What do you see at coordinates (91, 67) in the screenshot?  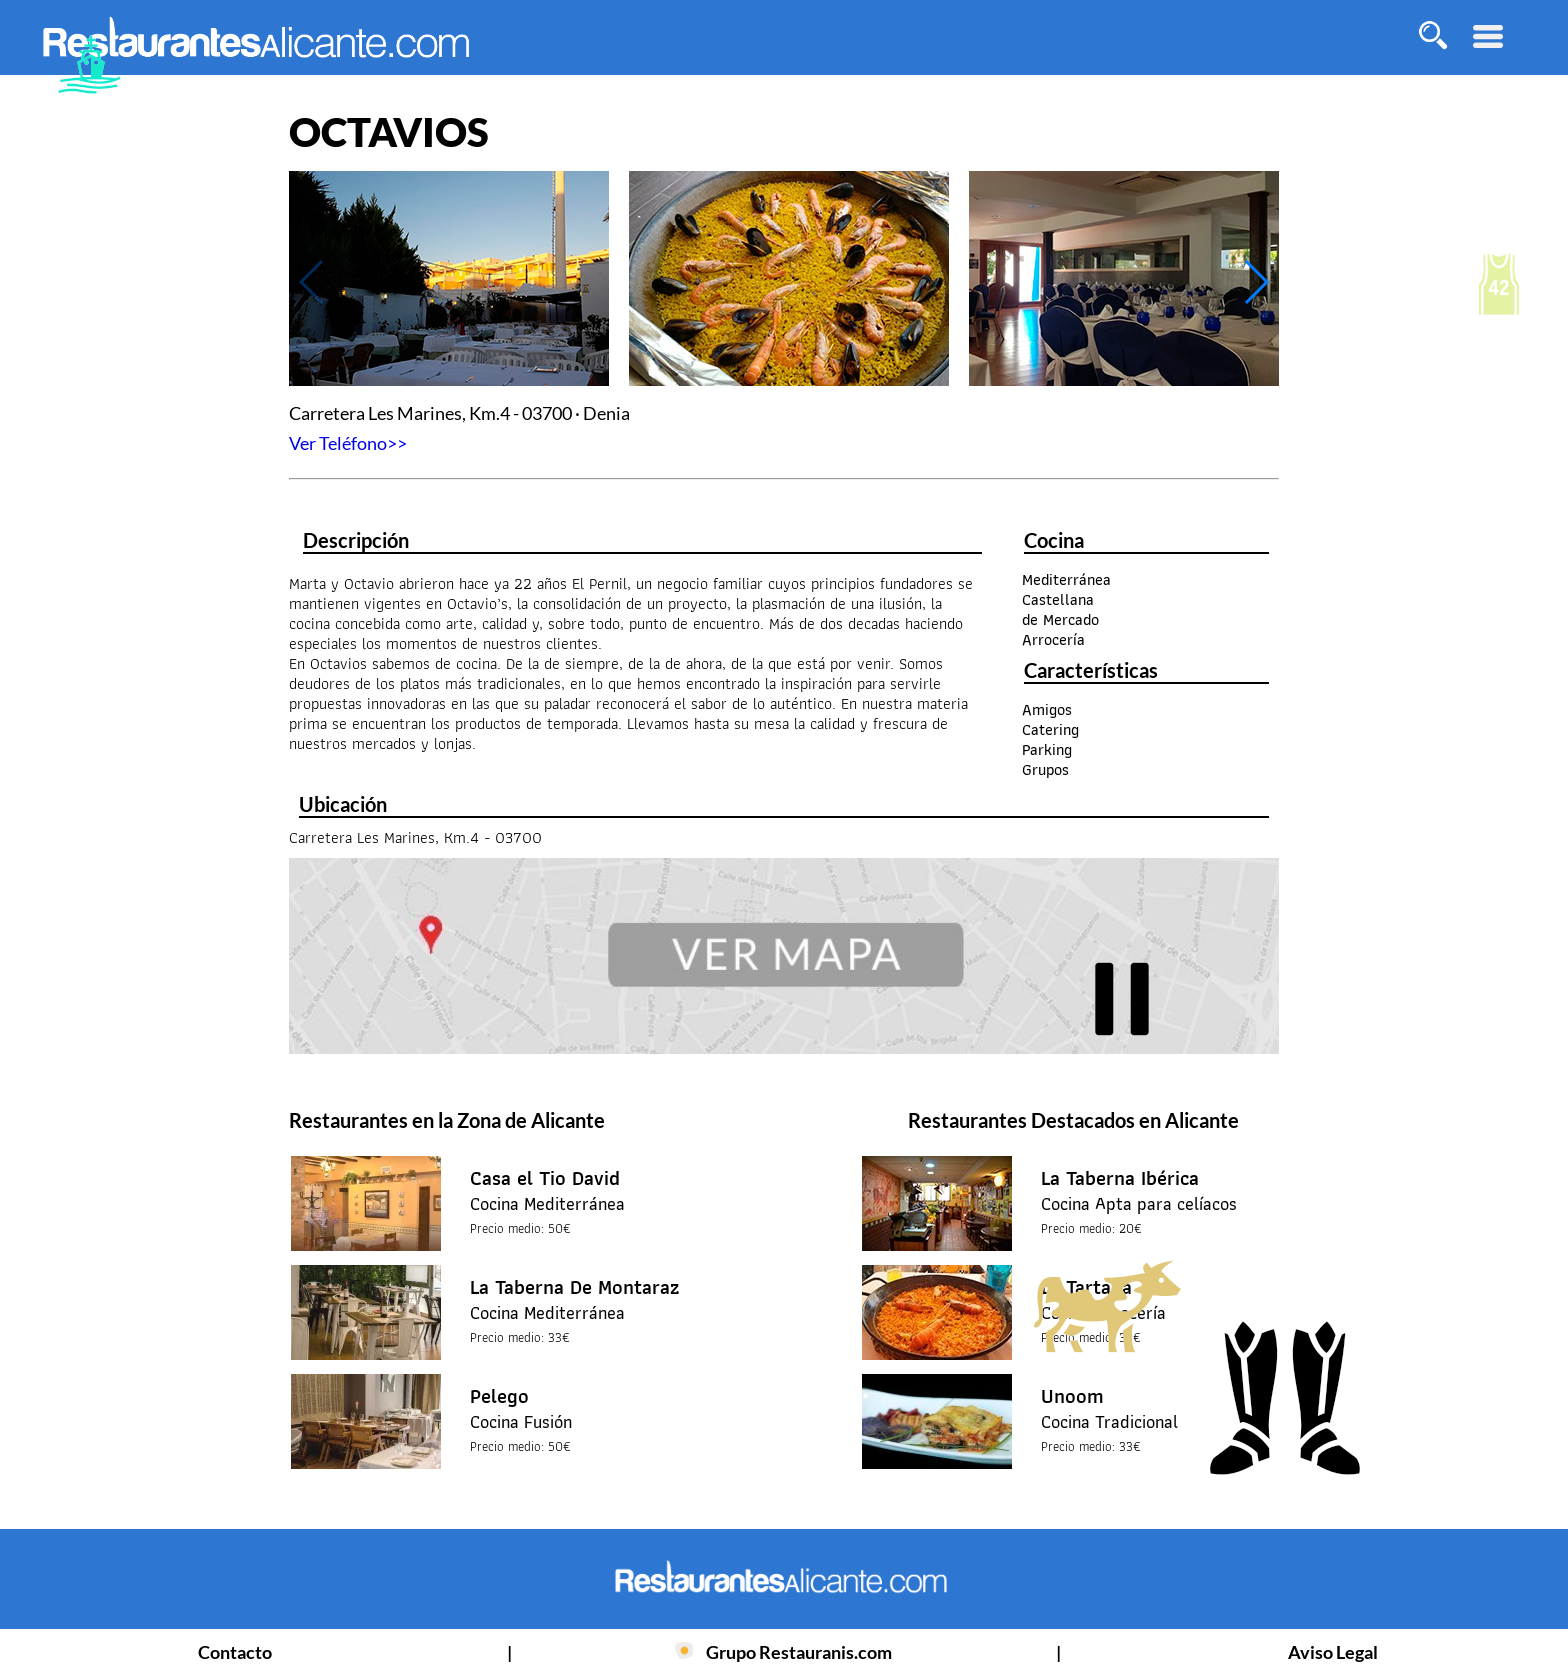 I see `play battleship game` at bounding box center [91, 67].